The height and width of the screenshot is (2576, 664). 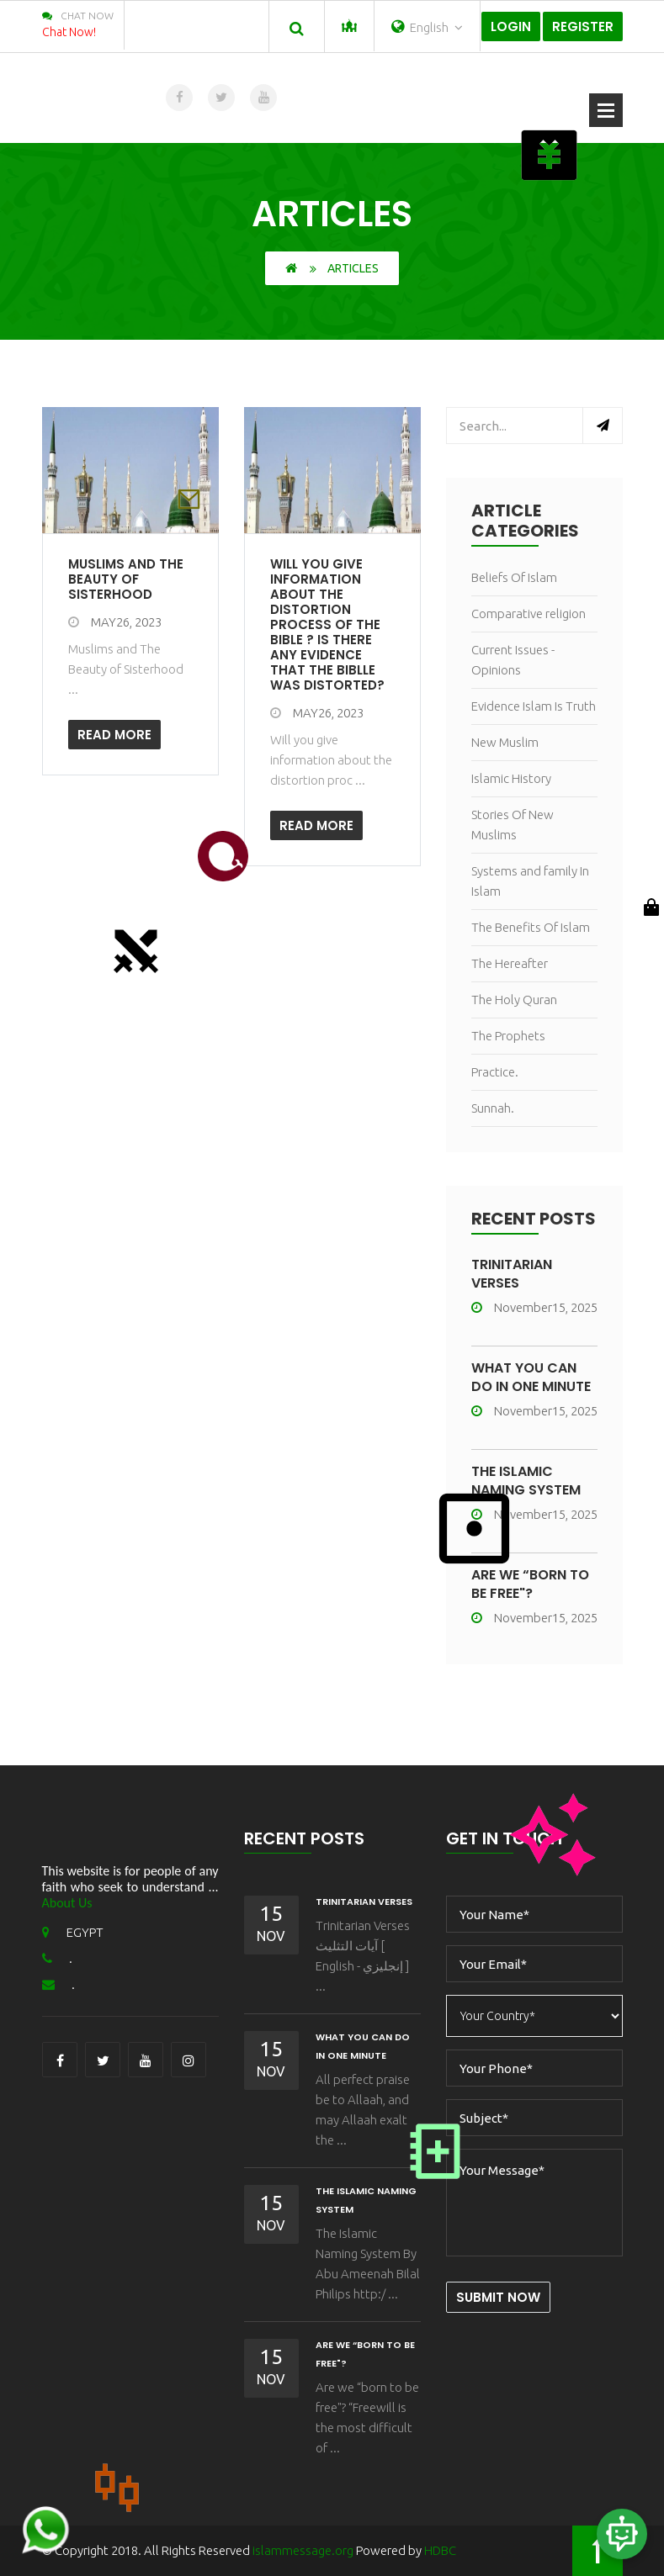 What do you see at coordinates (554, 1834) in the screenshot?
I see `indicates AI-generated or enhanced content` at bounding box center [554, 1834].